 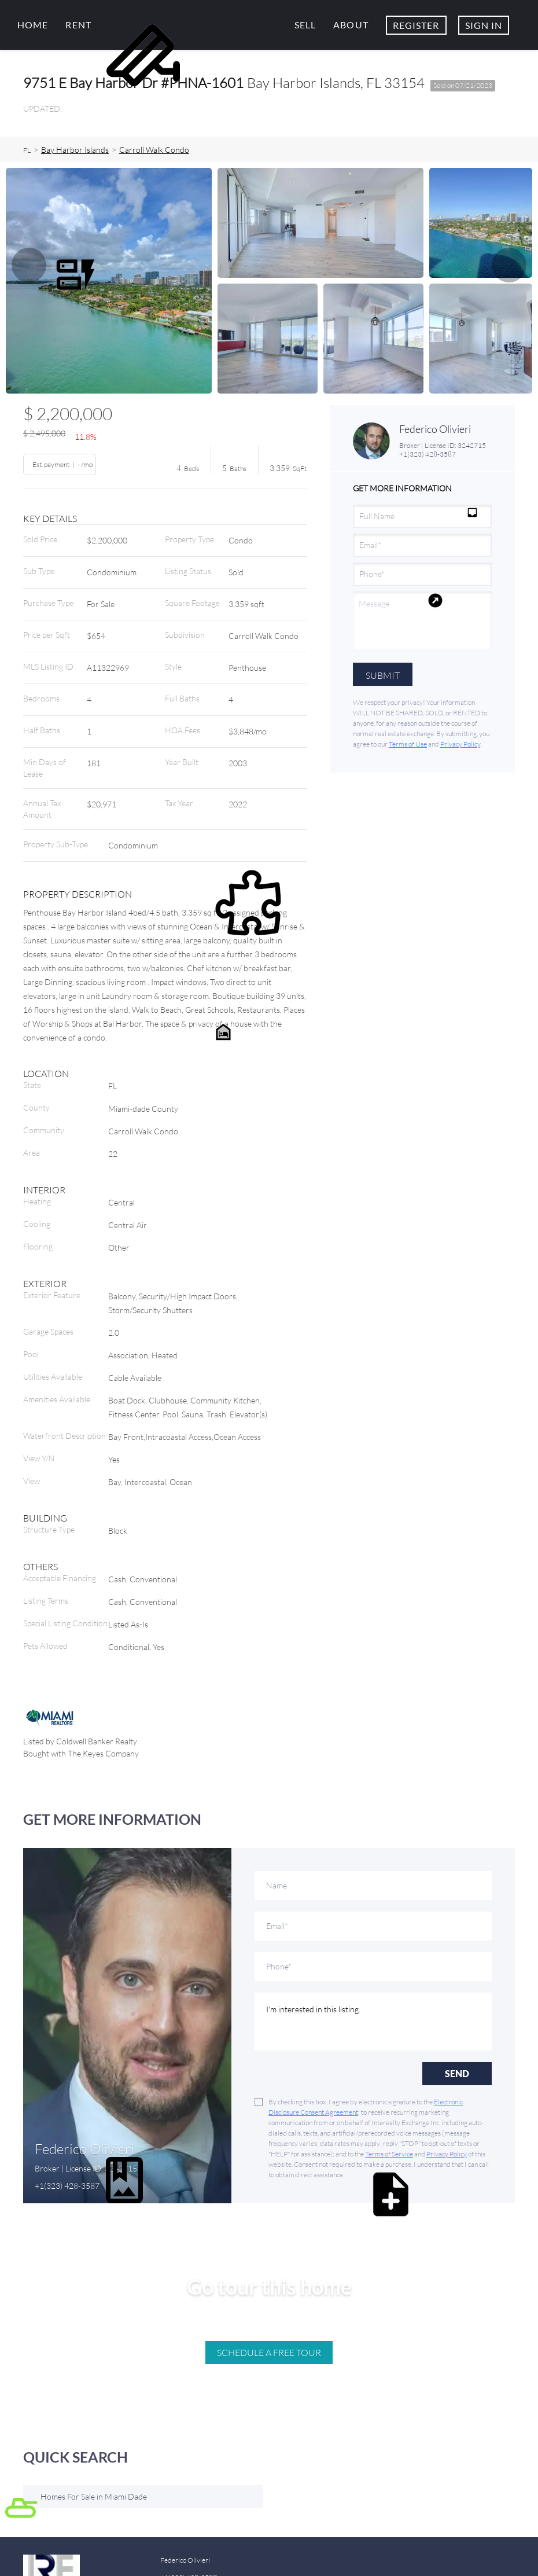 What do you see at coordinates (124, 2180) in the screenshot?
I see `open photo album` at bounding box center [124, 2180].